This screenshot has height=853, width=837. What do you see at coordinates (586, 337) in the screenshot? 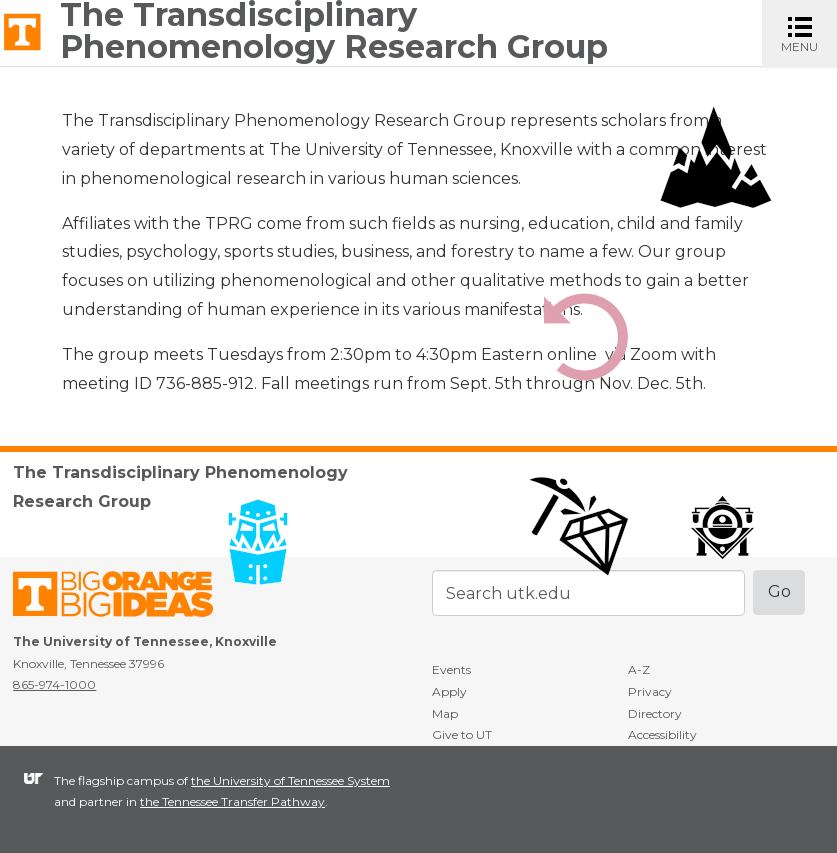
I see `undo last action` at bounding box center [586, 337].